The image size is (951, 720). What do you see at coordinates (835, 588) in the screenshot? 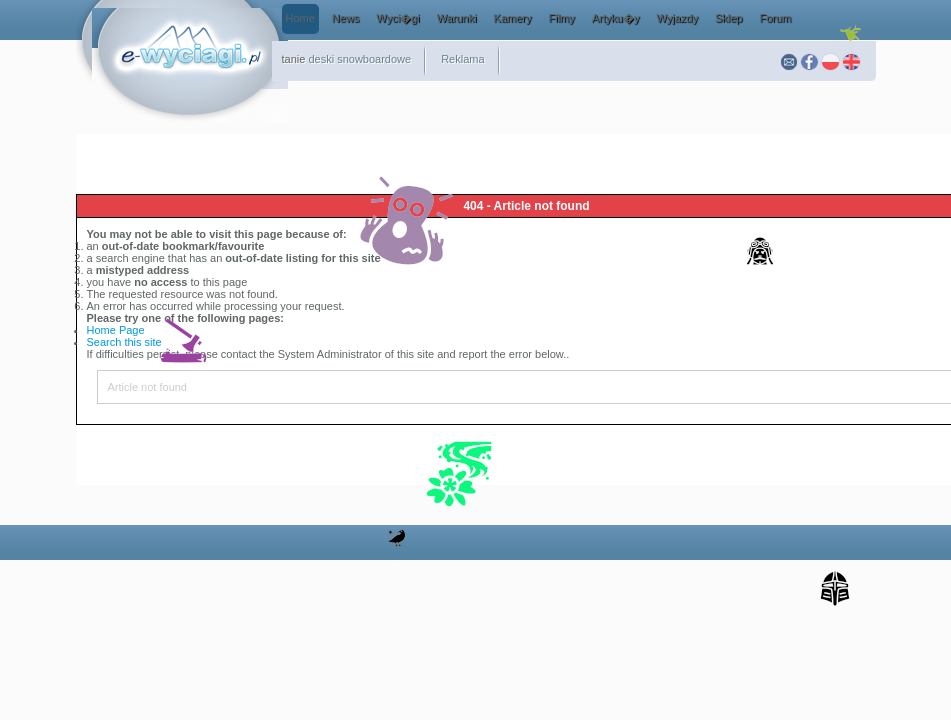
I see `select knight or warrior class` at bounding box center [835, 588].